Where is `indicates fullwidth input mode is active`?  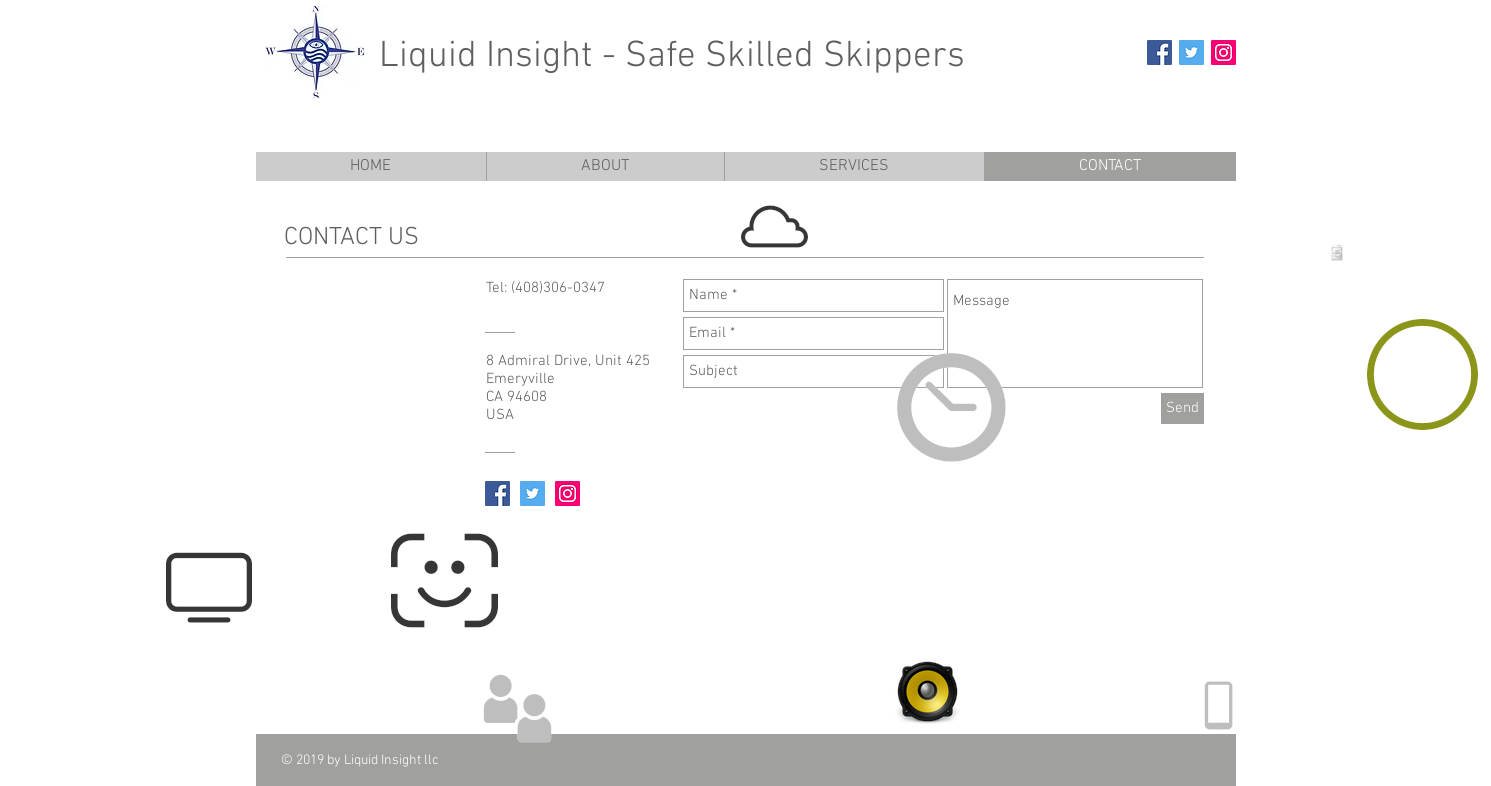 indicates fullwidth input mode is active is located at coordinates (1422, 374).